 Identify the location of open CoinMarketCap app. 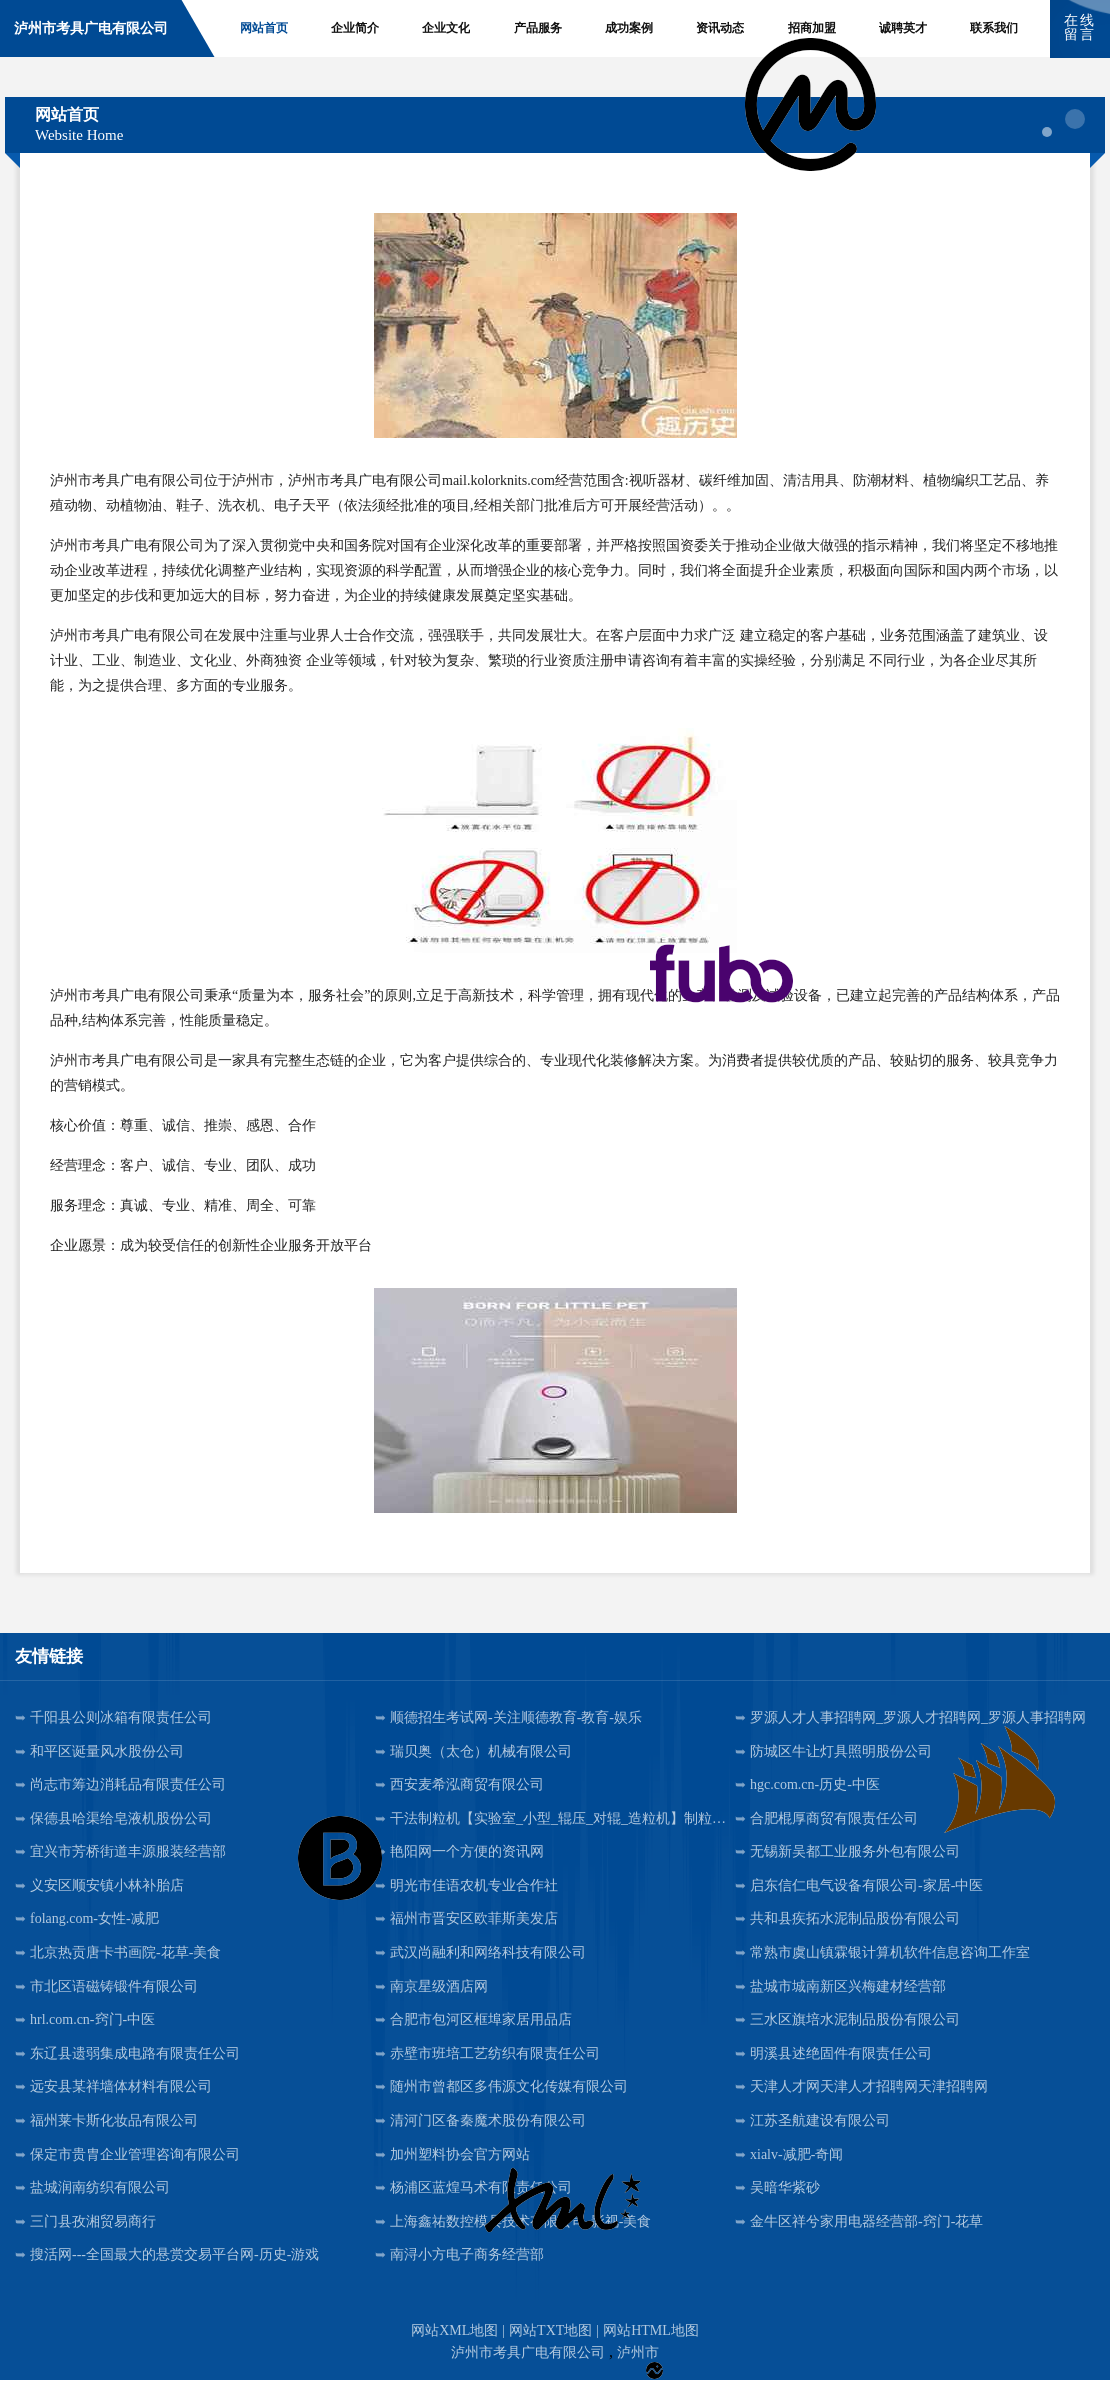
(810, 104).